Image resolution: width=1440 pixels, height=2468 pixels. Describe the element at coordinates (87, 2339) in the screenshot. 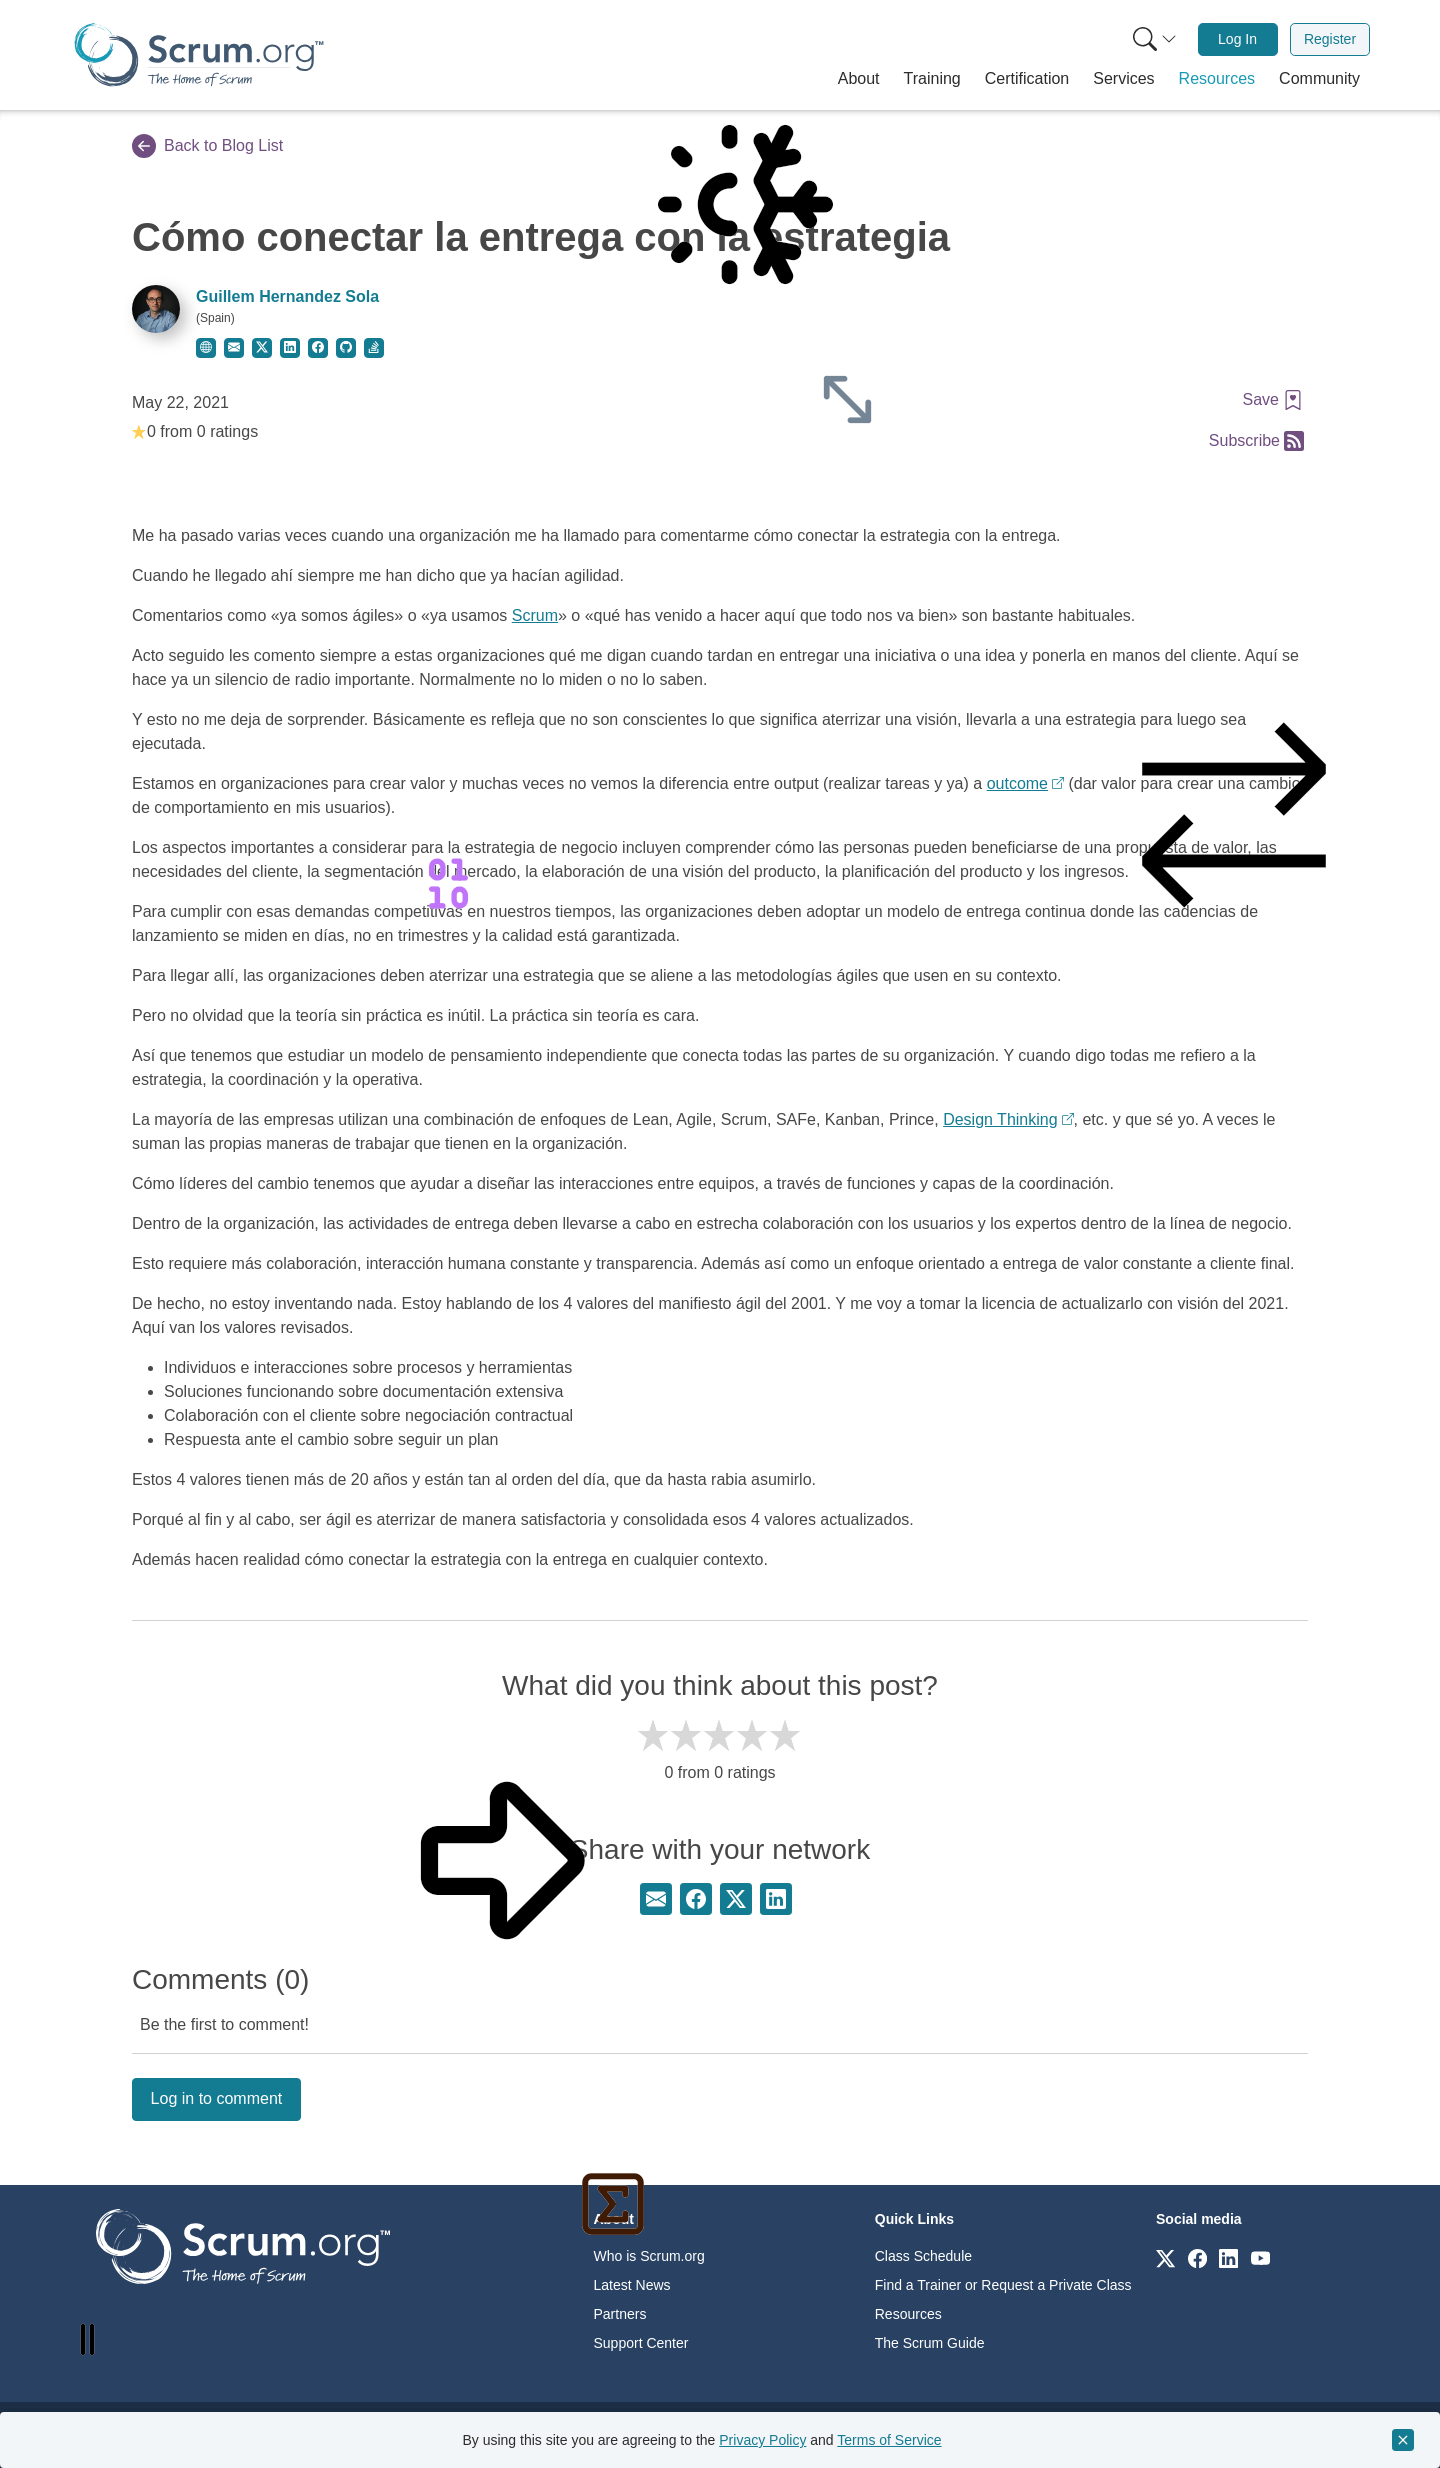

I see `drag to resize or reorder an element` at that location.